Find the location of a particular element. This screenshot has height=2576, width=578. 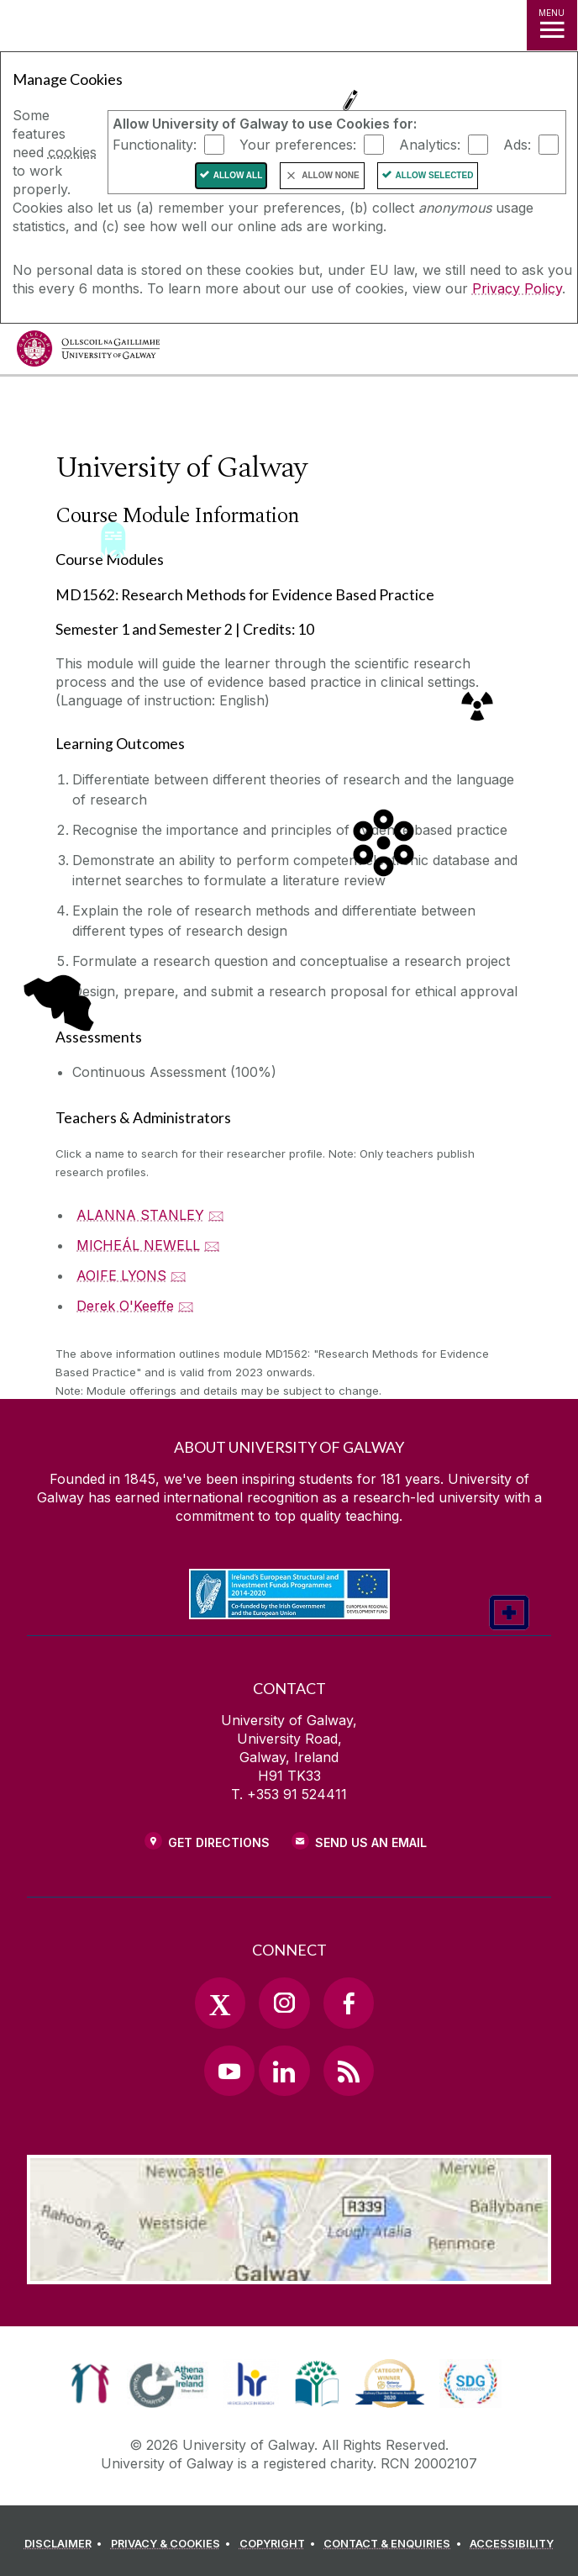

select chaingun weapon in game is located at coordinates (383, 842).